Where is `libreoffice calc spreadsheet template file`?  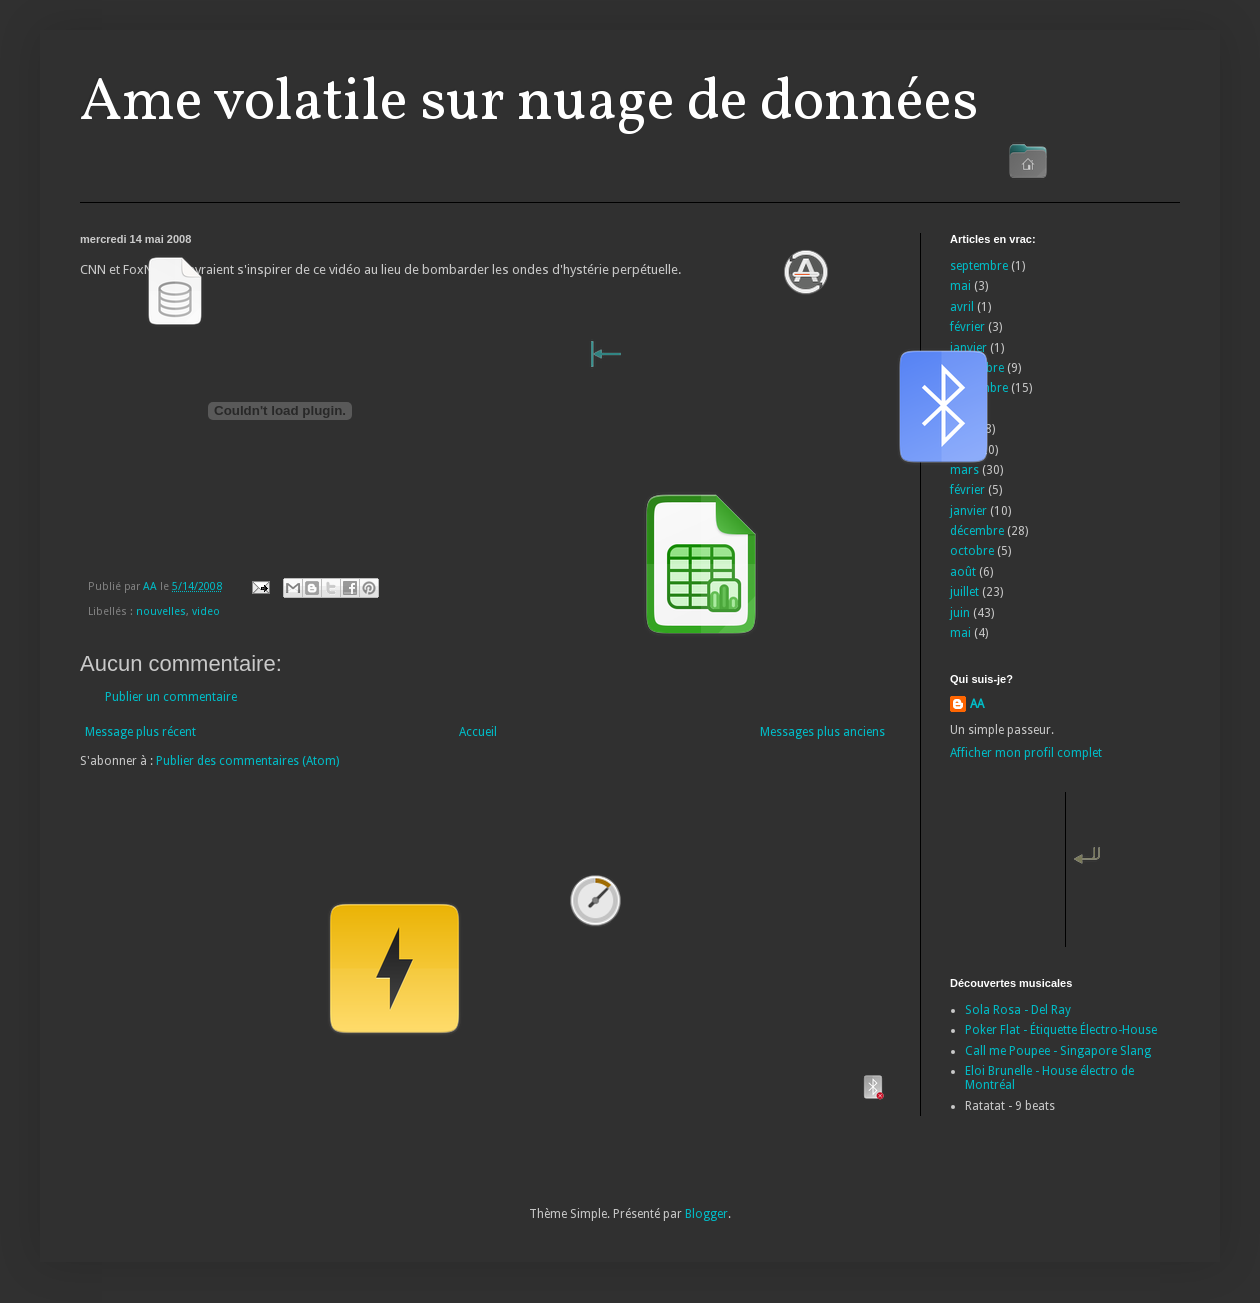
libreoffice calc spreadsheet template file is located at coordinates (701, 564).